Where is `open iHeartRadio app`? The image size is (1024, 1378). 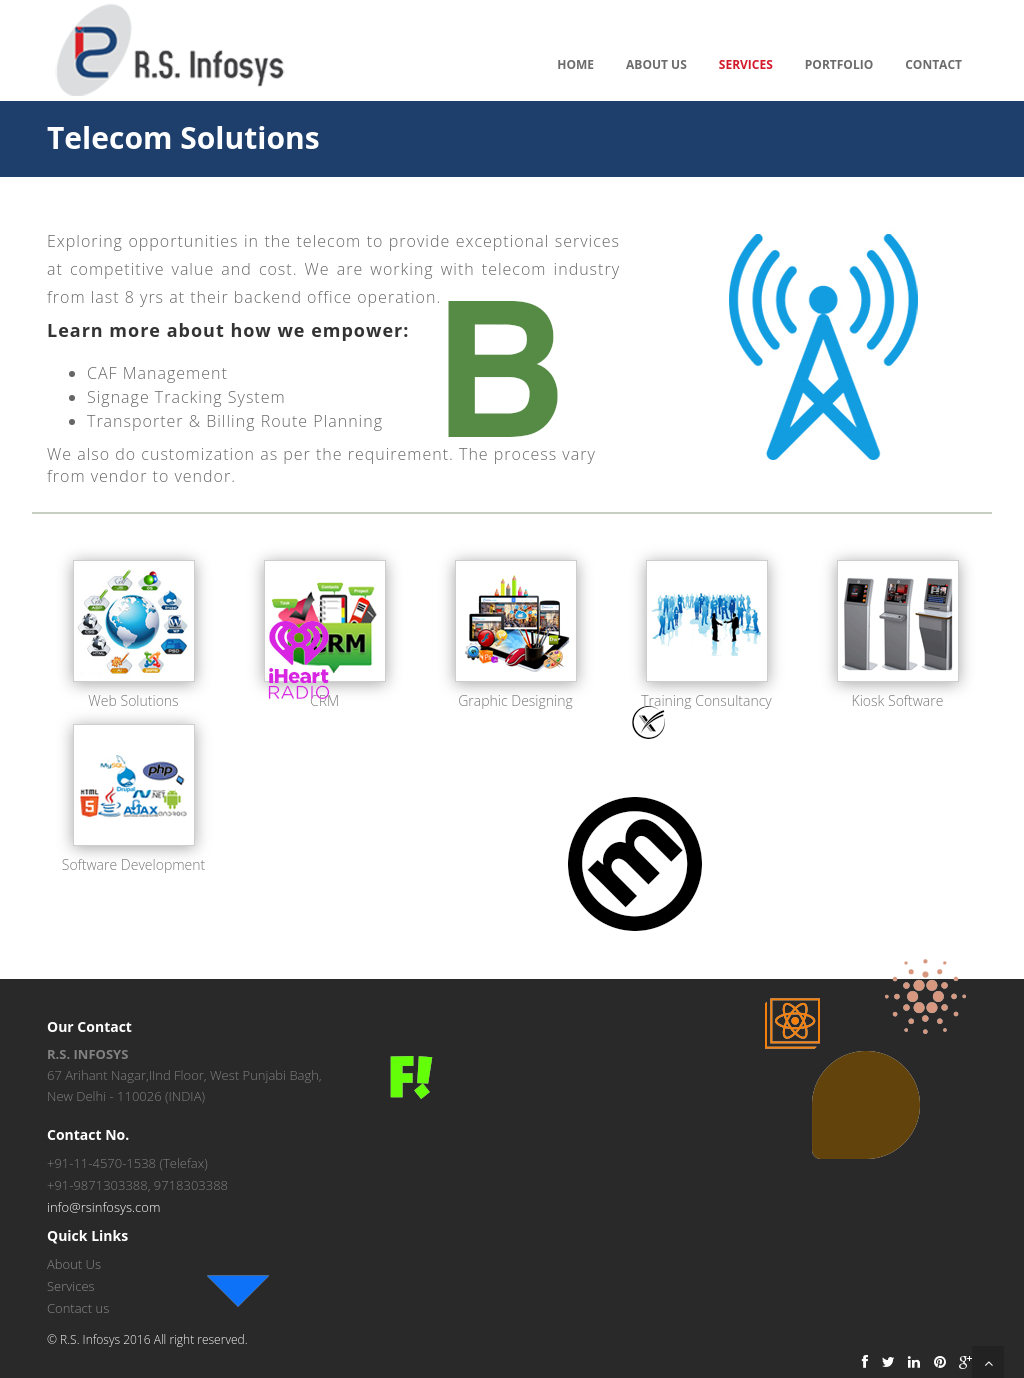 open iHeartRadio app is located at coordinates (299, 660).